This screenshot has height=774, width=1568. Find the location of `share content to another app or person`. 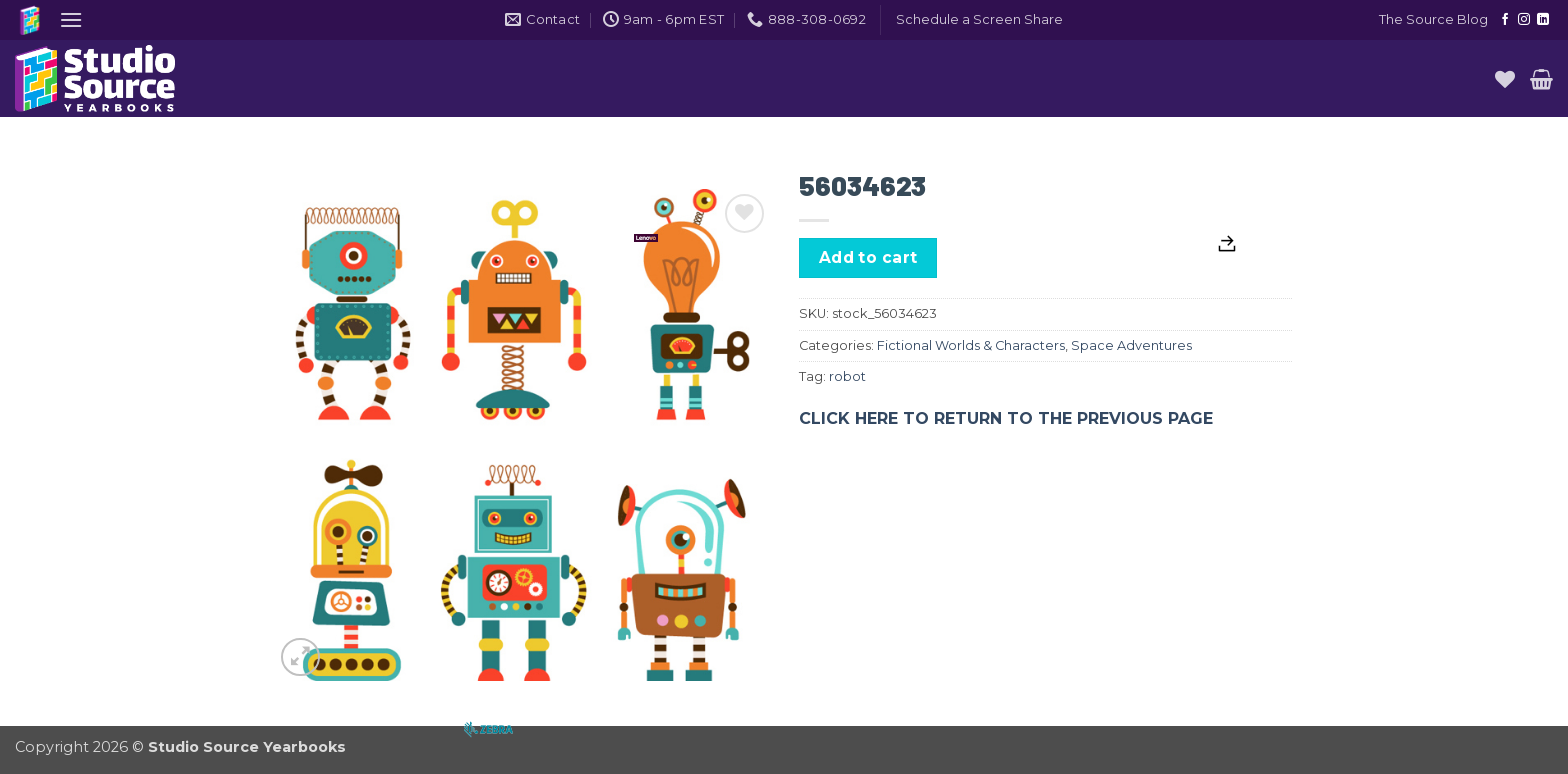

share content to another app or person is located at coordinates (1227, 244).